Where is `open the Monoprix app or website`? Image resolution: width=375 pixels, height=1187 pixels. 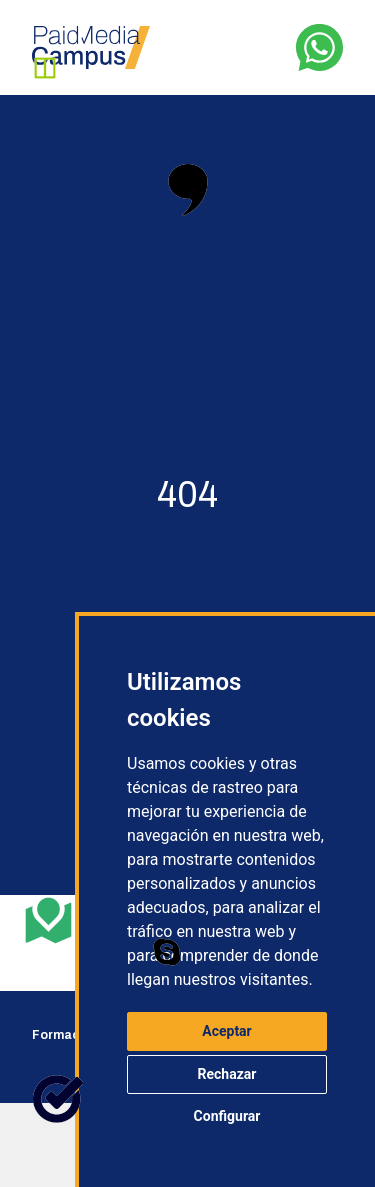
open the Monoprix app or website is located at coordinates (188, 190).